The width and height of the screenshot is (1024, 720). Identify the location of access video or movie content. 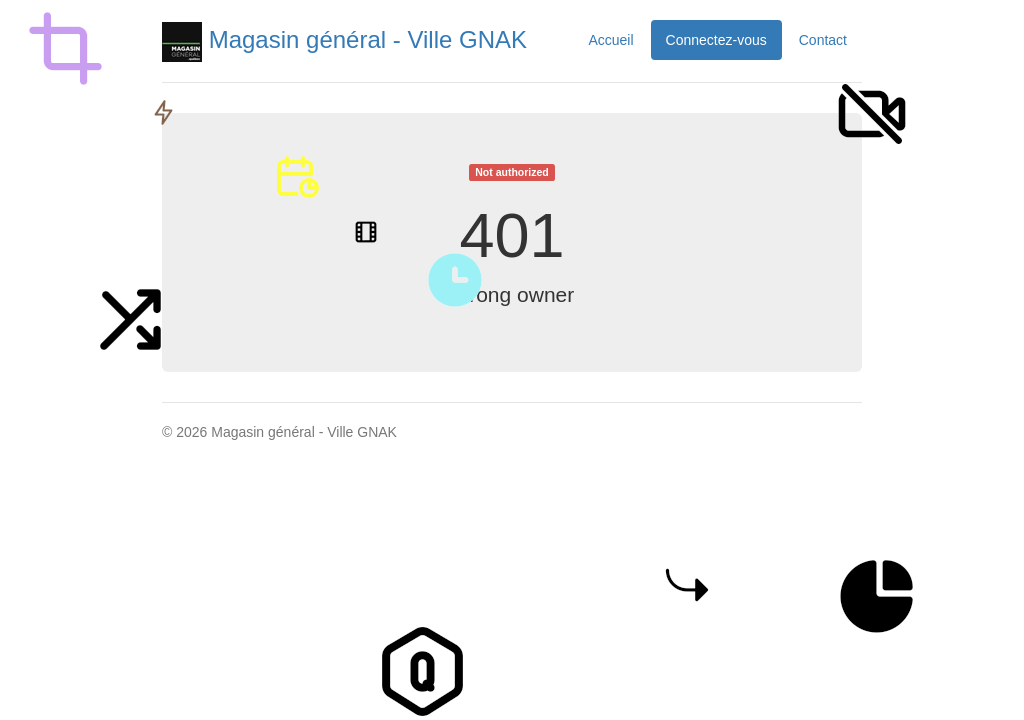
(366, 232).